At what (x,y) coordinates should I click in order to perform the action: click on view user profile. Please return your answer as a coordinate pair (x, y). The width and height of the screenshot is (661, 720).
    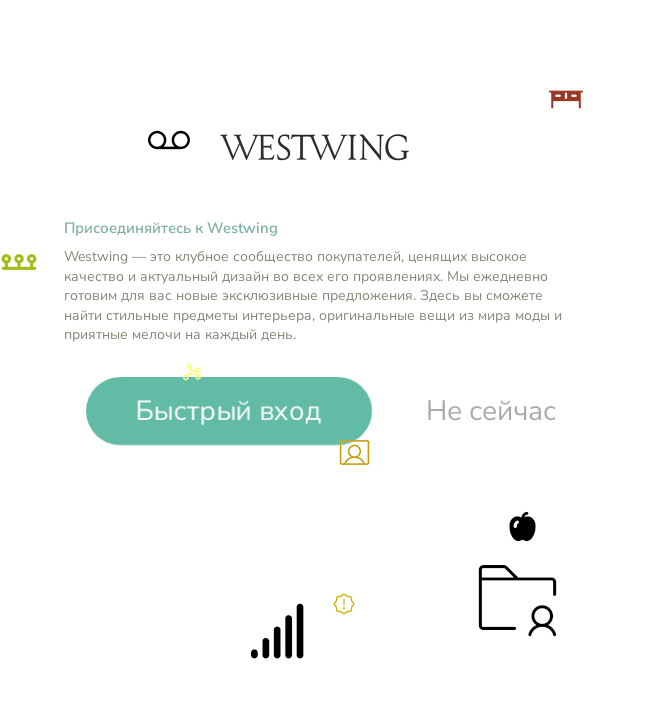
    Looking at the image, I should click on (354, 452).